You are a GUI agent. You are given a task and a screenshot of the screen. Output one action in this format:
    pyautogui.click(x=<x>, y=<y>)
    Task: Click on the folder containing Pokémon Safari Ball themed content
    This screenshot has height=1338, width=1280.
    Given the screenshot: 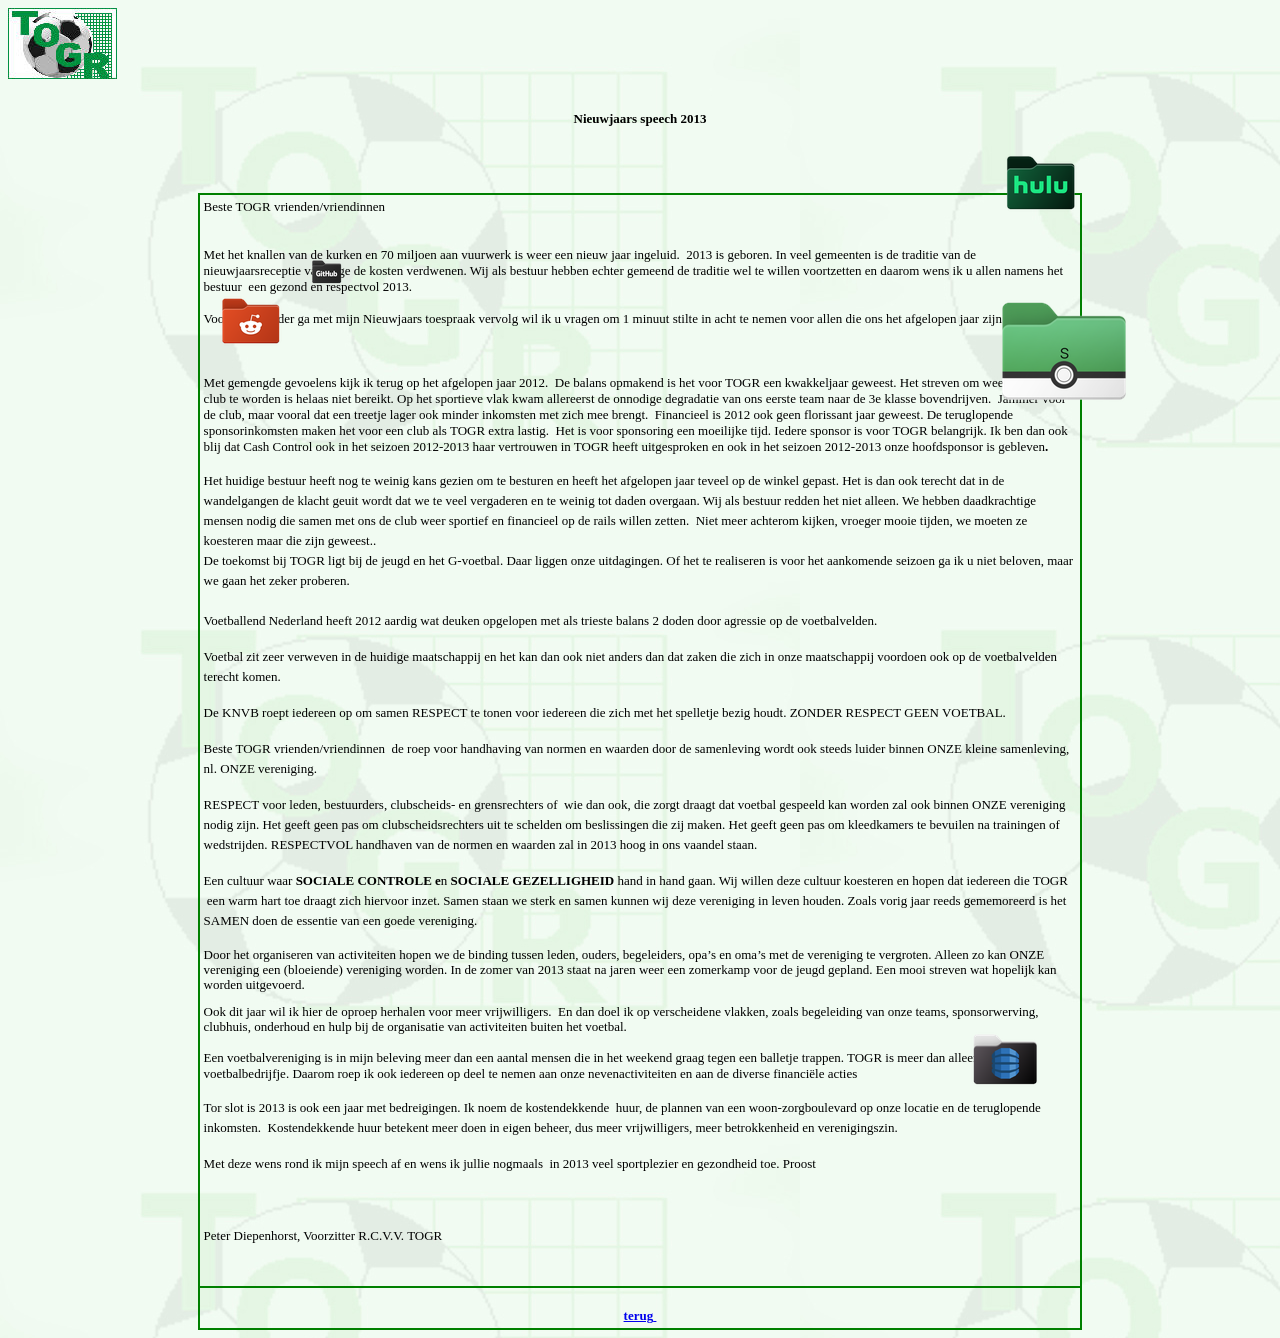 What is the action you would take?
    pyautogui.click(x=1063, y=354)
    